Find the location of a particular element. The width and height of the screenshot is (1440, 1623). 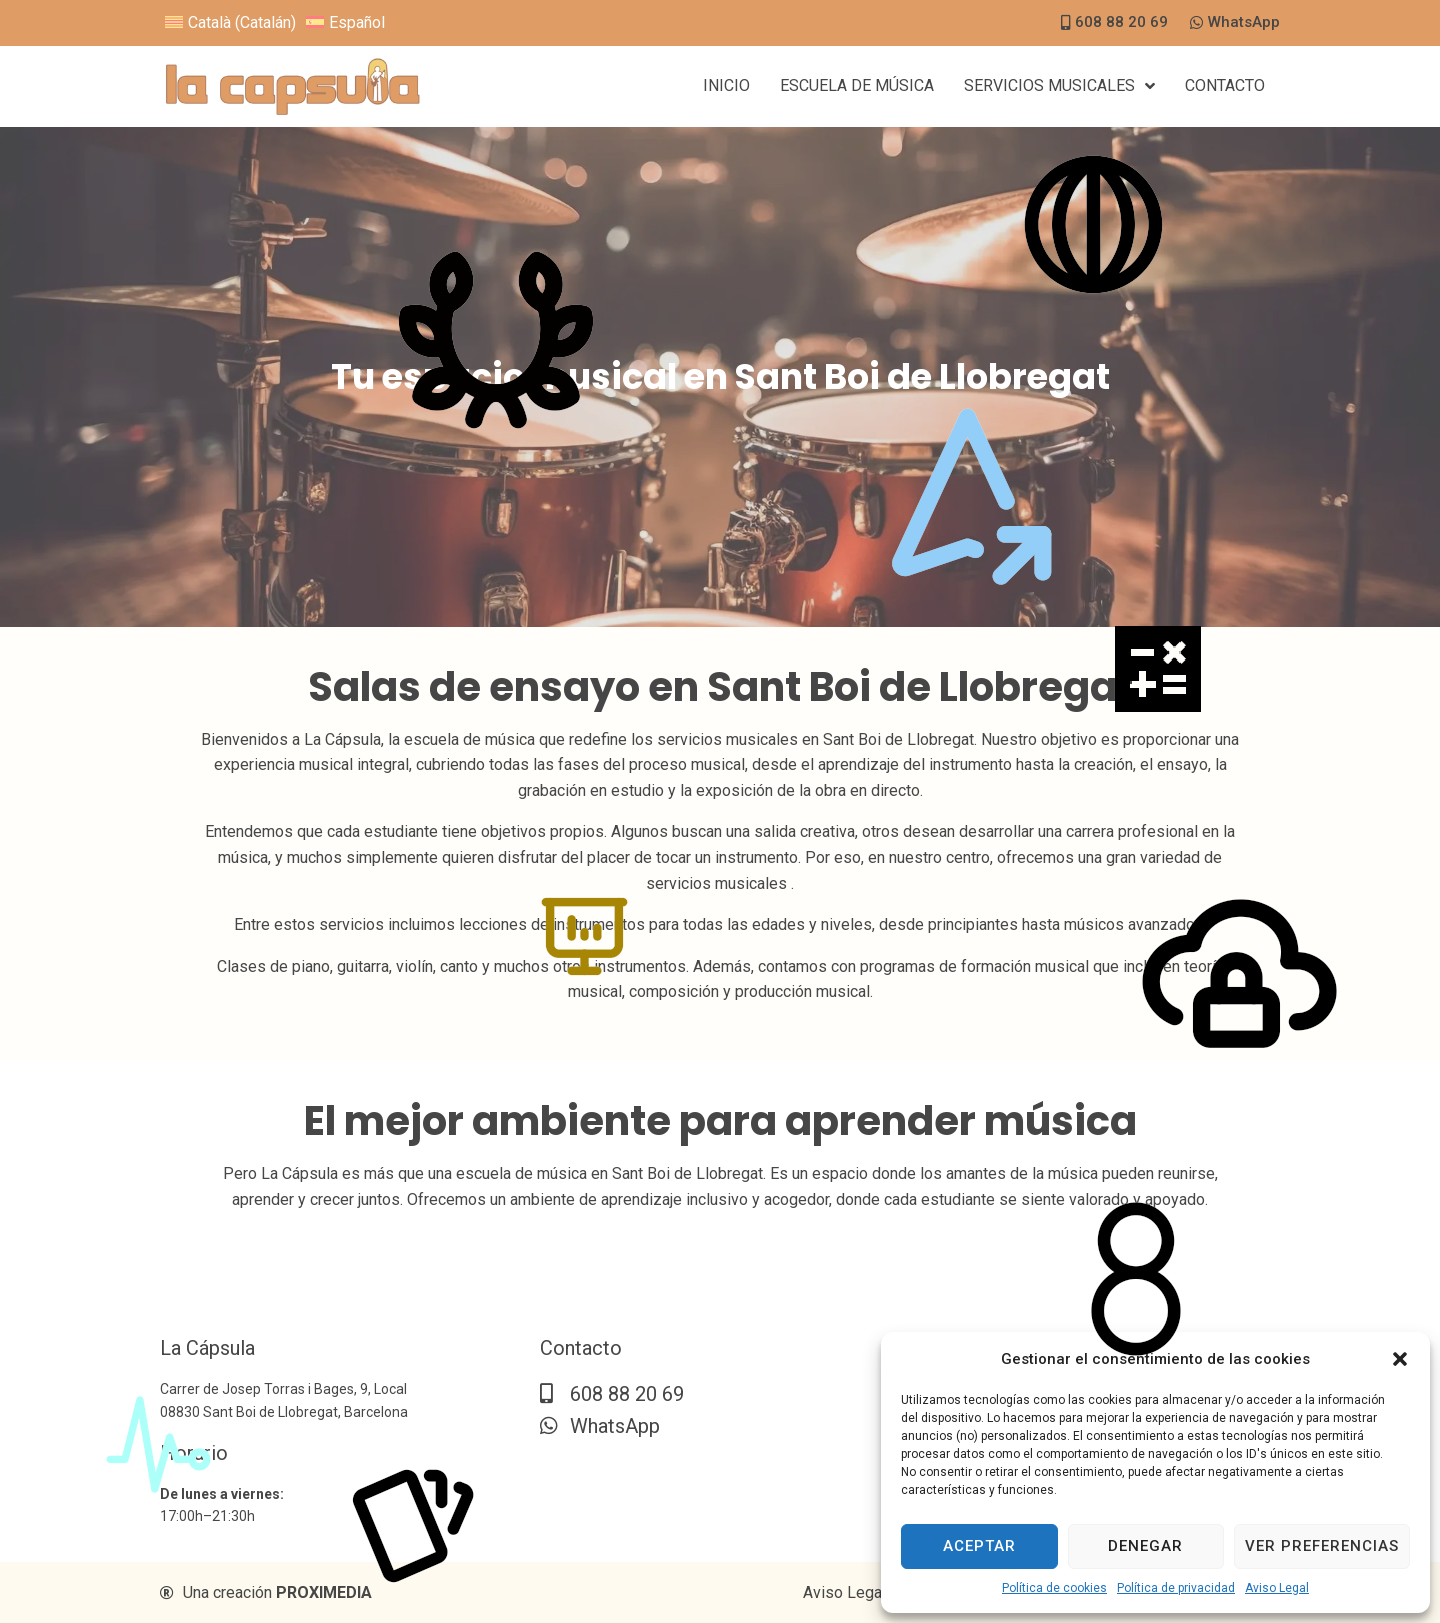

view your saved cards or card collection is located at coordinates (412, 1523).